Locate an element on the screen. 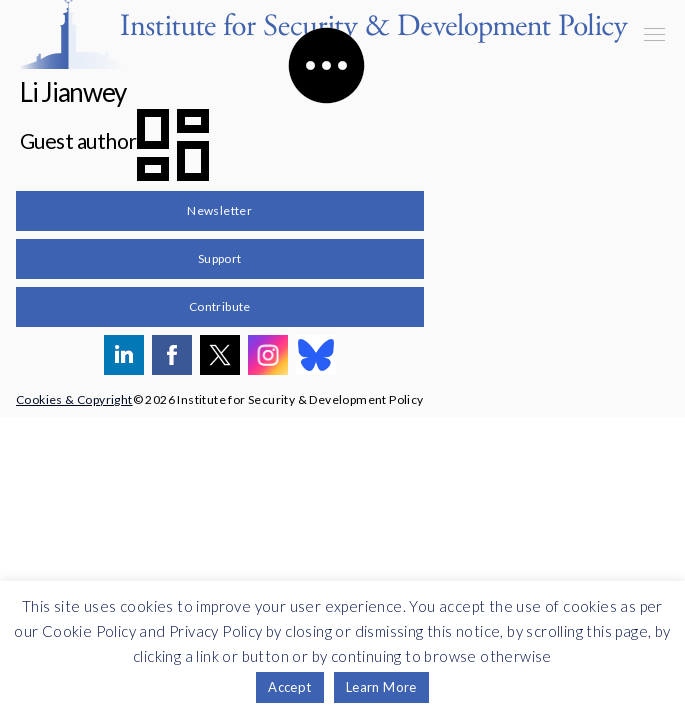  access the main dashboard is located at coordinates (173, 145).